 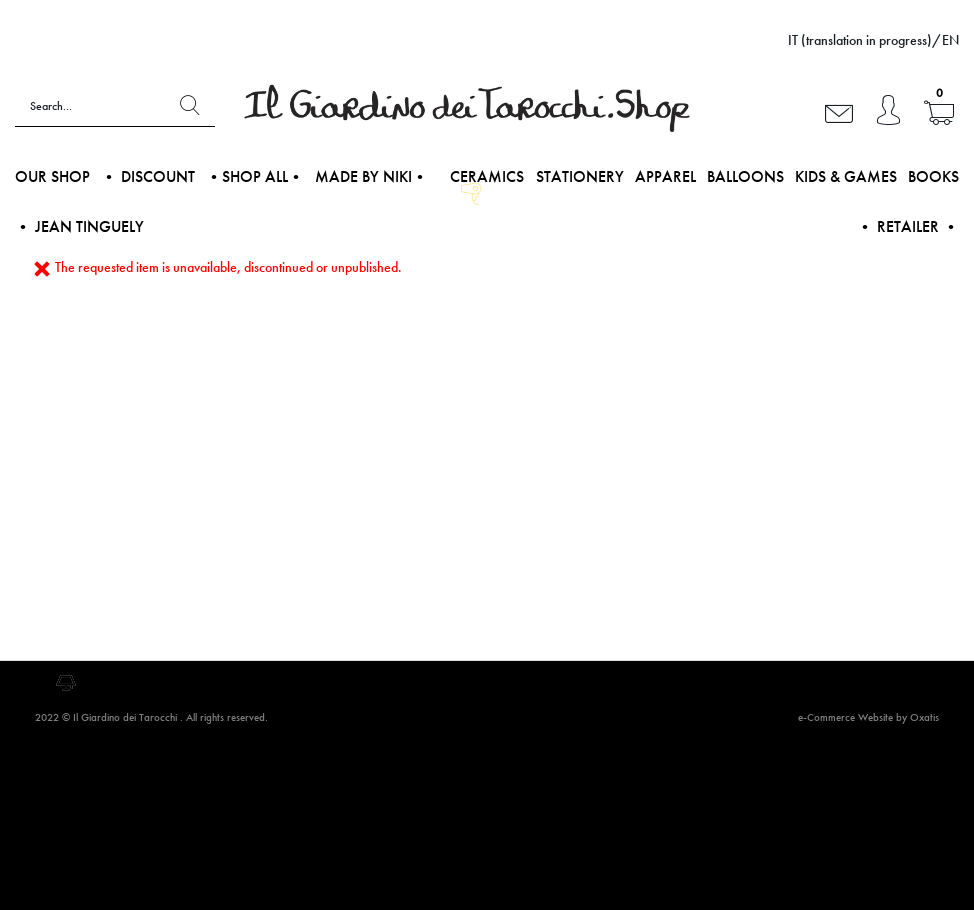 What do you see at coordinates (66, 683) in the screenshot?
I see `toggle desk lamp or lighting on/off` at bounding box center [66, 683].